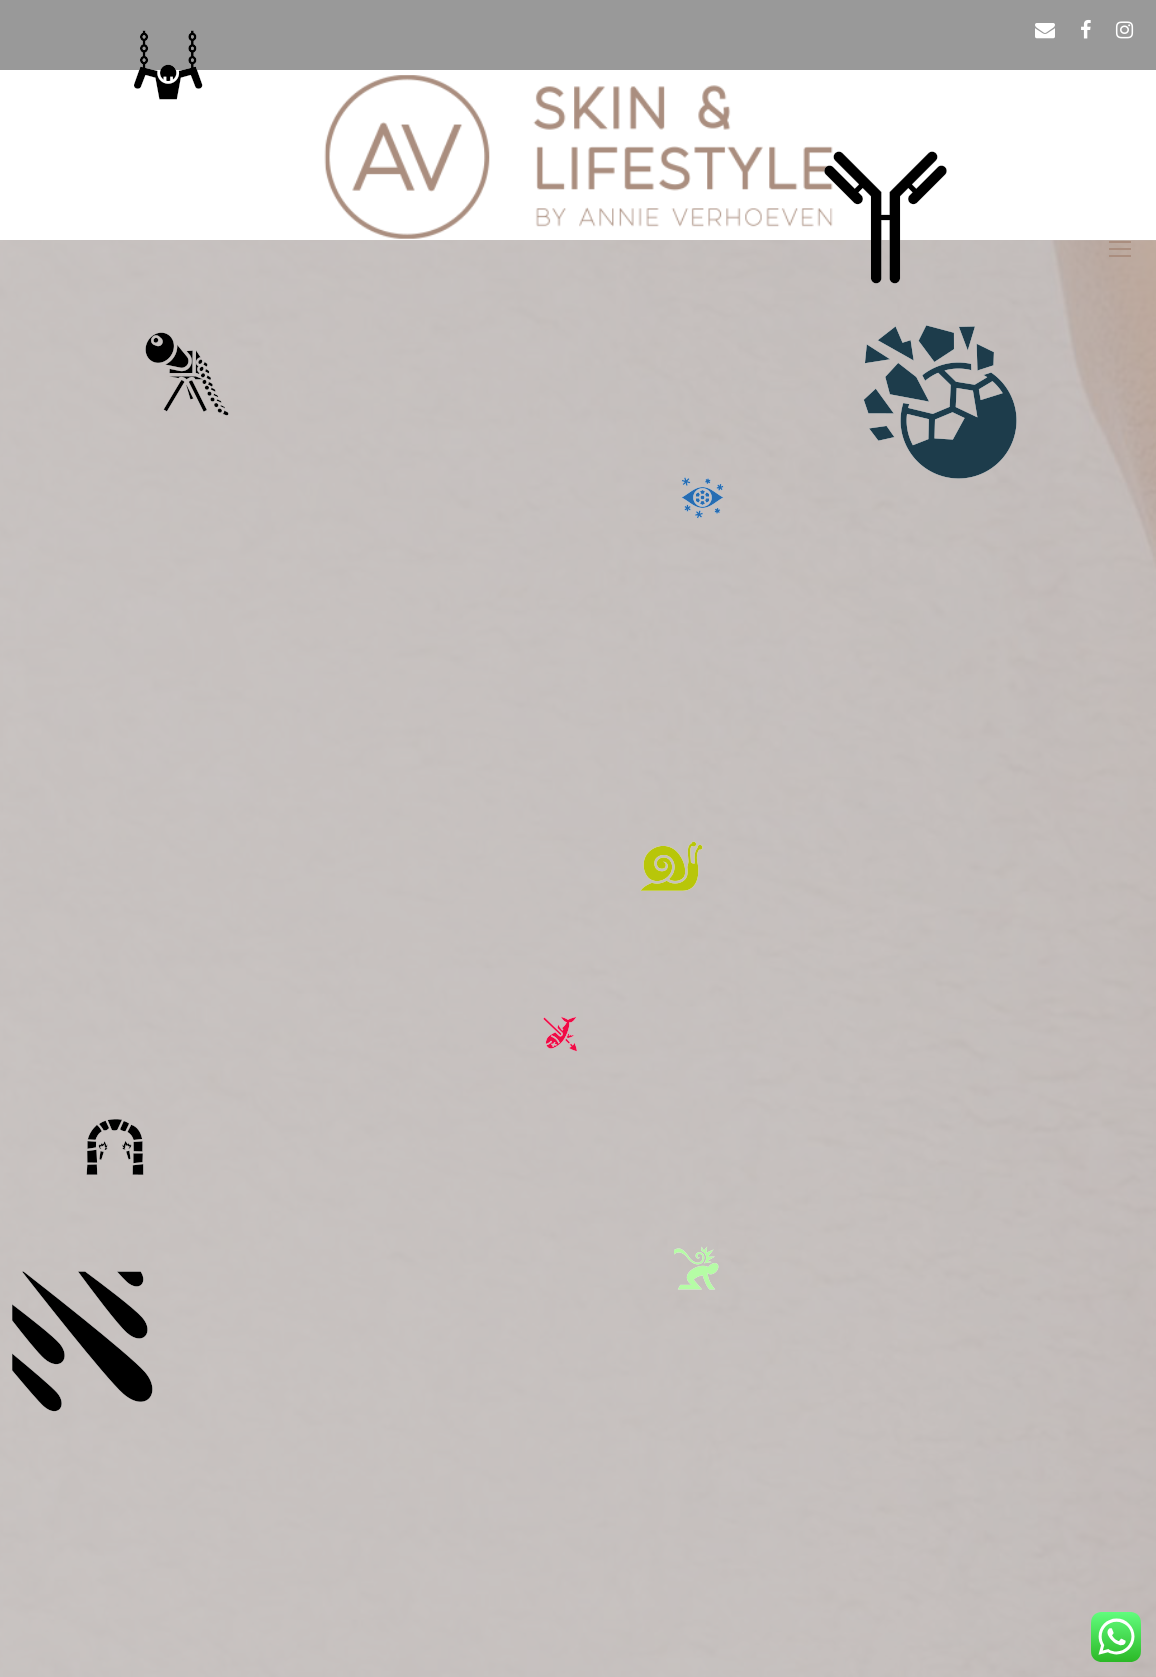  Describe the element at coordinates (671, 865) in the screenshot. I see `indicates slow loading or processing speed` at that location.